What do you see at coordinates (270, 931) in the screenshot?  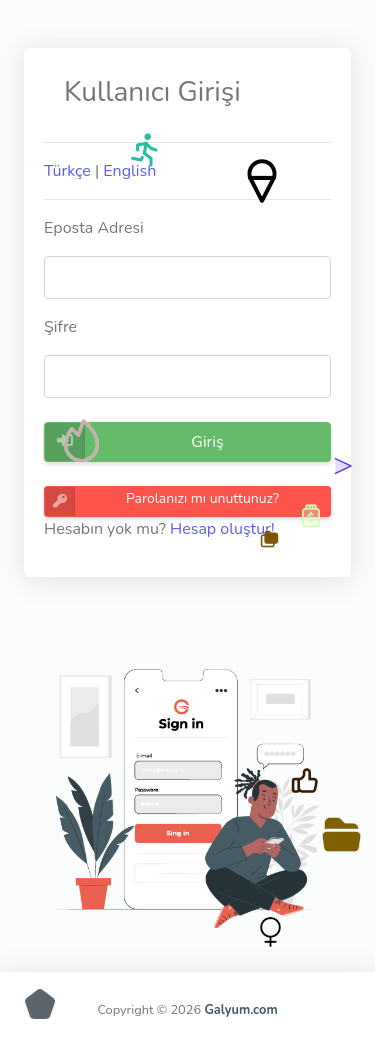 I see `indicates female gender option` at bounding box center [270, 931].